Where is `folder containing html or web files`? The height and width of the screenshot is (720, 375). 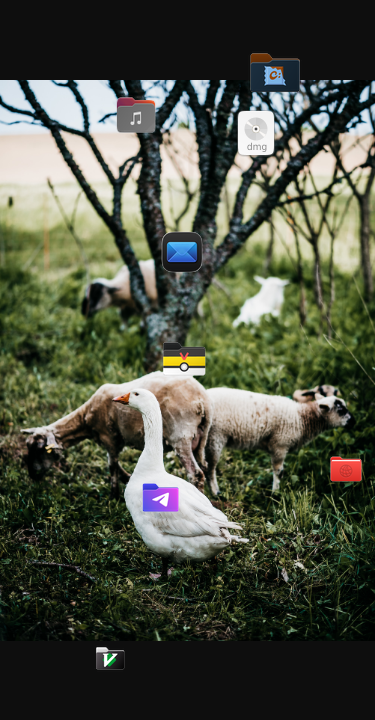 folder containing html or web files is located at coordinates (346, 469).